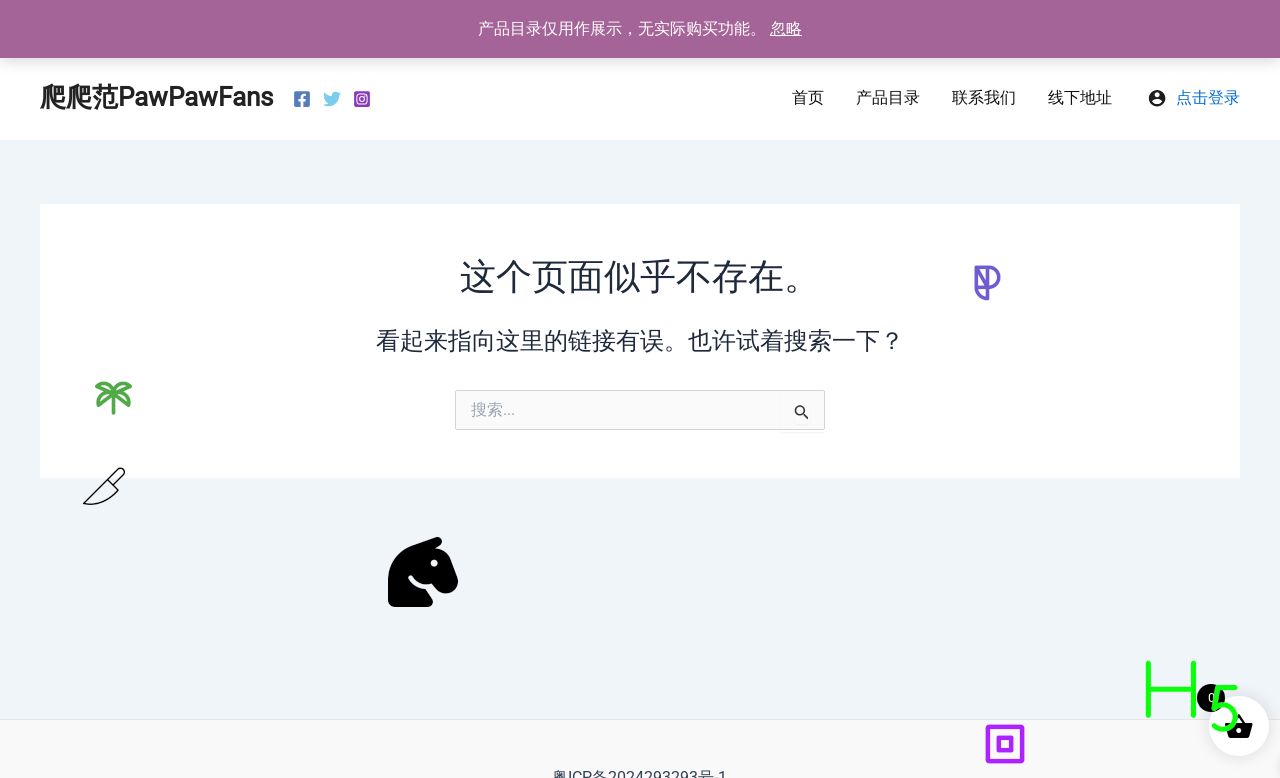 The width and height of the screenshot is (1280, 778). Describe the element at coordinates (1186, 694) in the screenshot. I see `format text as heading level 5` at that location.